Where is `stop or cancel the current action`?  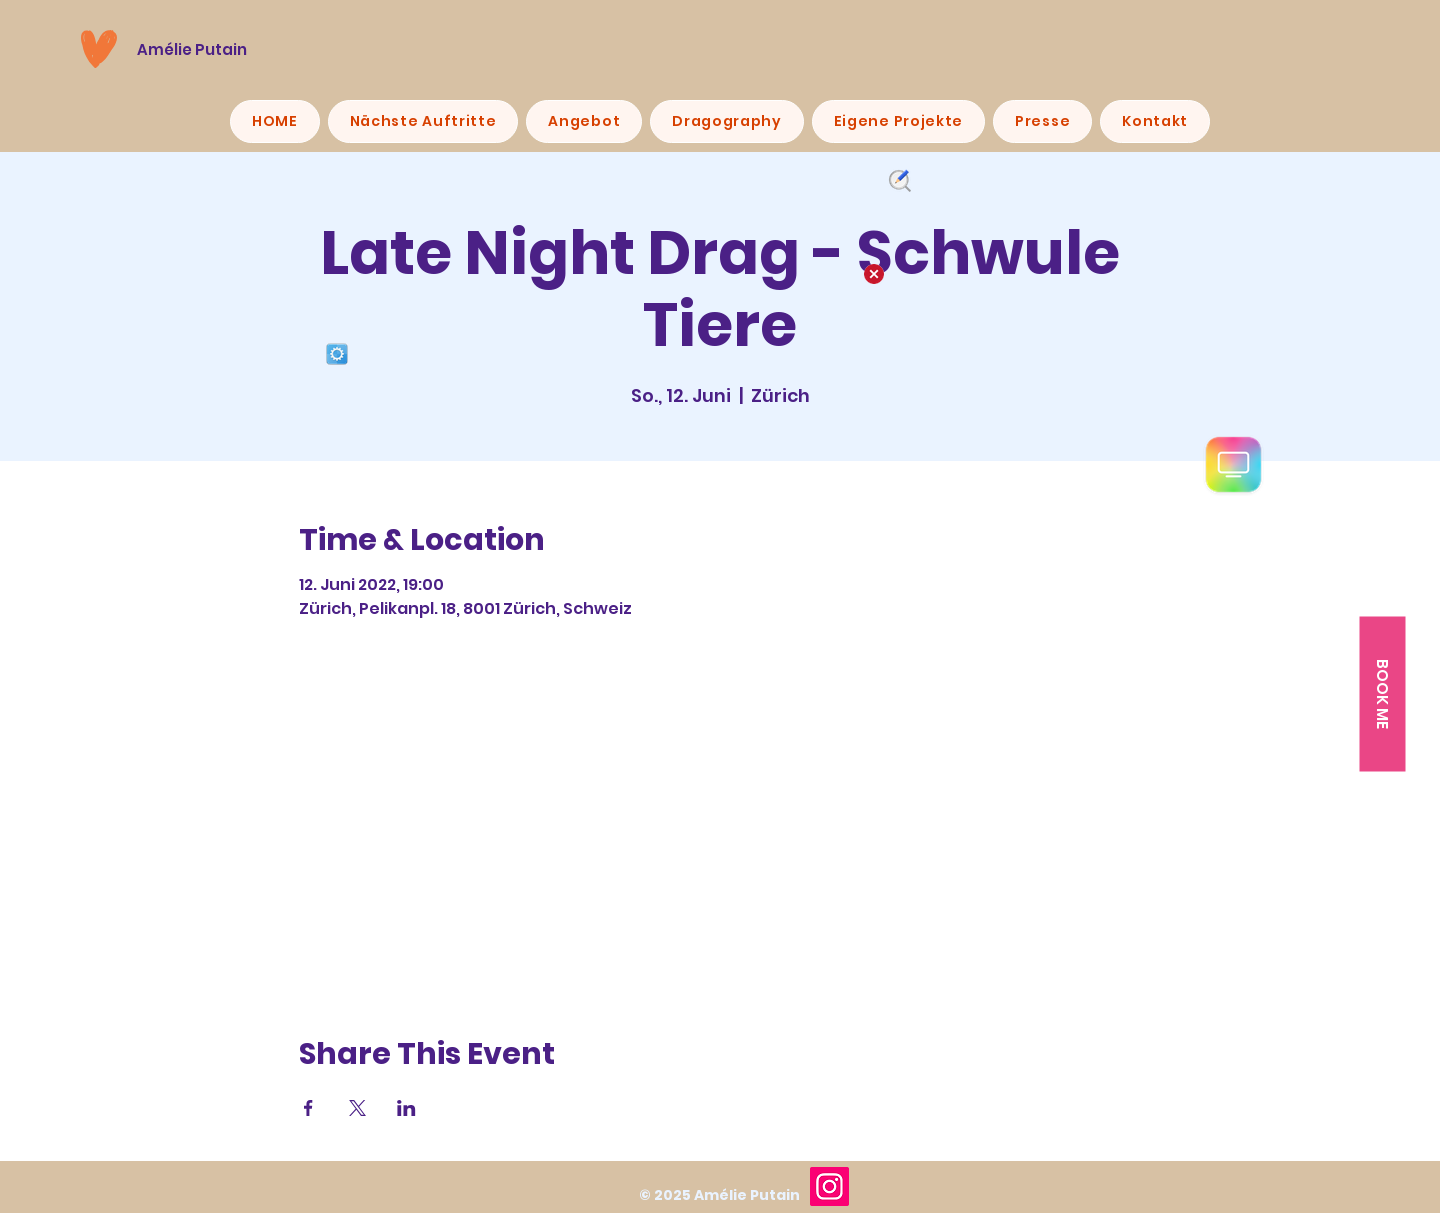
stop or cancel the current action is located at coordinates (874, 274).